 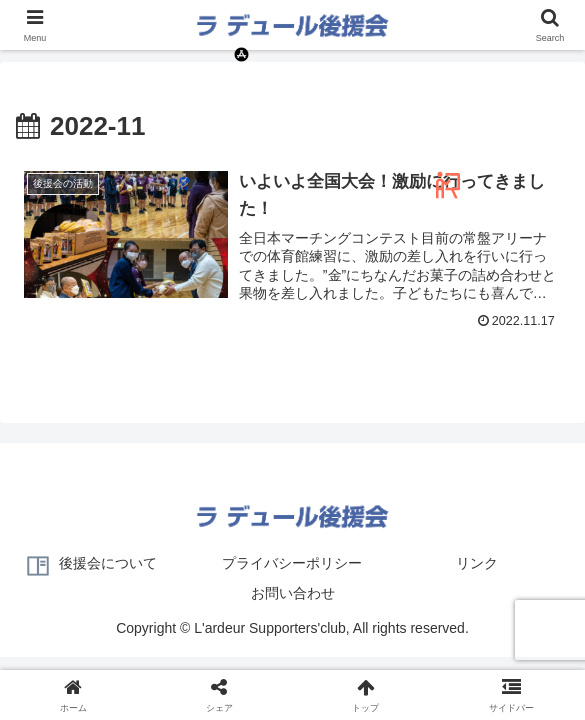 What do you see at coordinates (448, 185) in the screenshot?
I see `start or view a presentation` at bounding box center [448, 185].